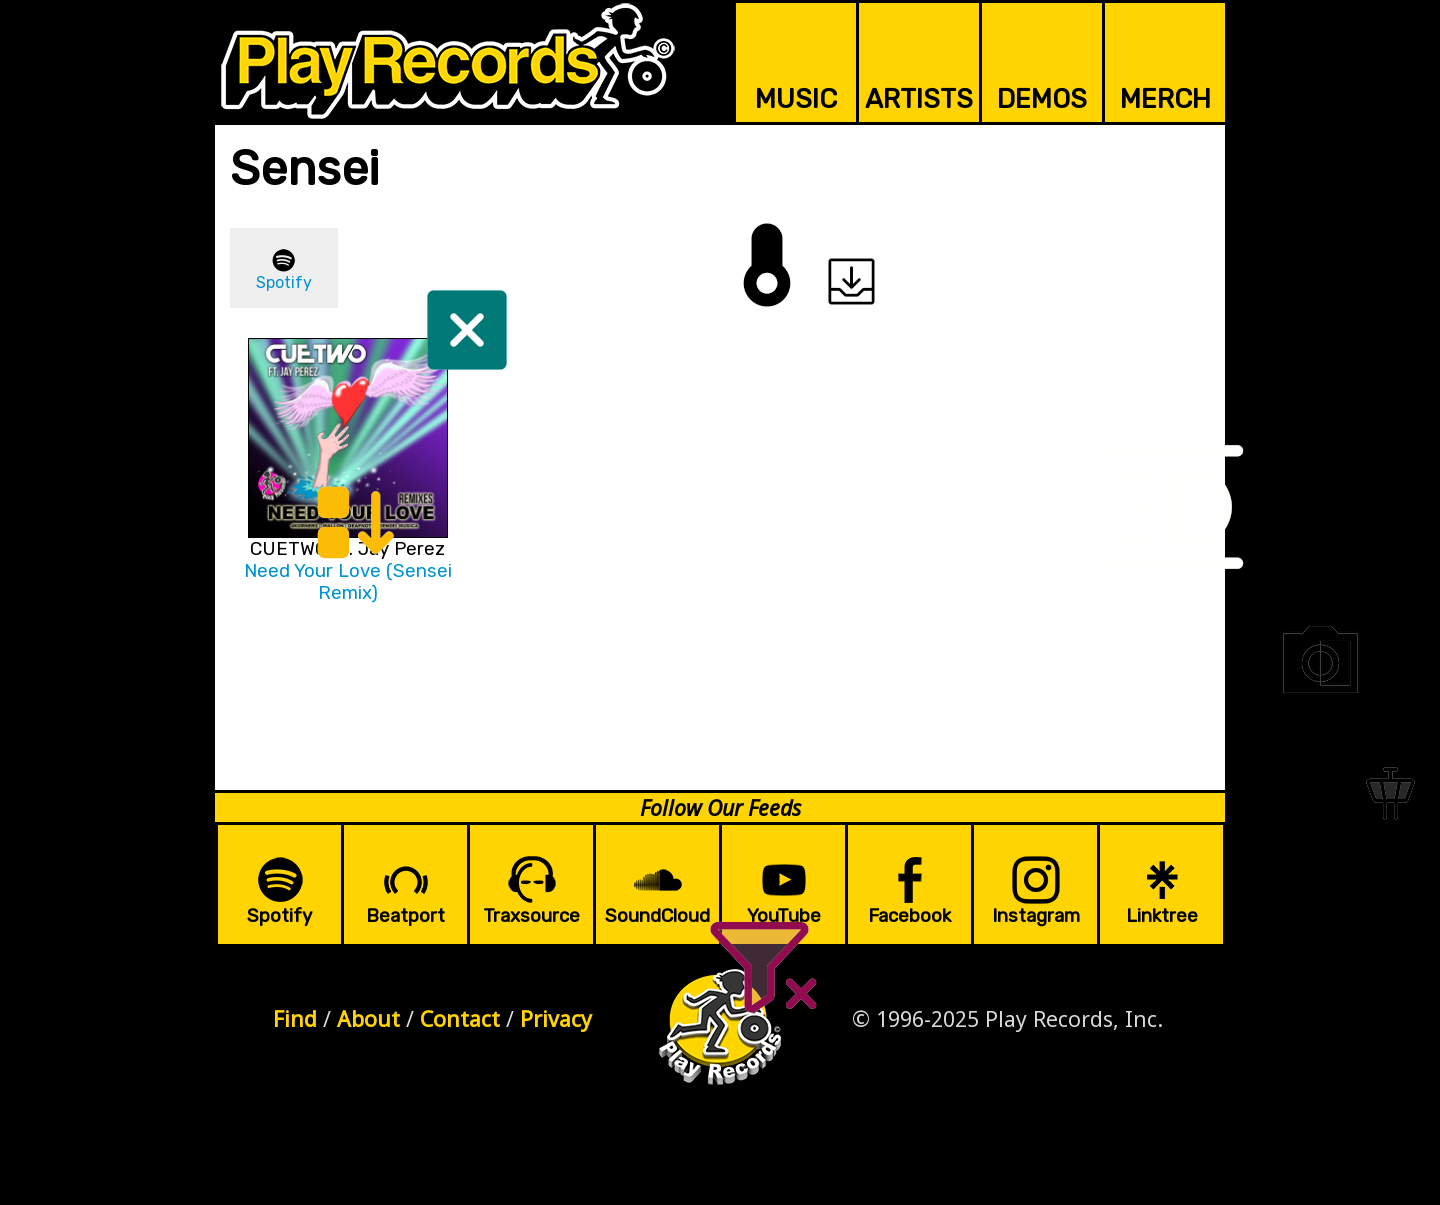  What do you see at coordinates (1320, 659) in the screenshot?
I see `apply black and white filter to photo` at bounding box center [1320, 659].